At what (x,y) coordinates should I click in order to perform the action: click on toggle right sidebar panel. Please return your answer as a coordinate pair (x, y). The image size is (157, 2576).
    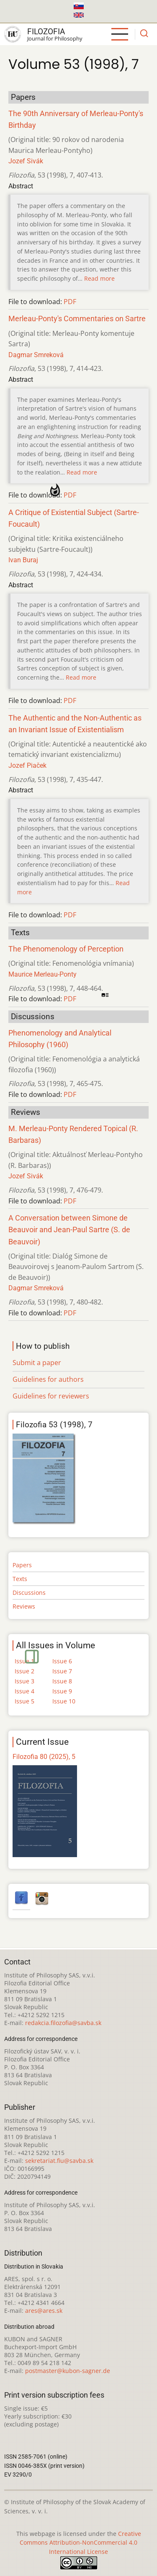
    Looking at the image, I should click on (32, 1657).